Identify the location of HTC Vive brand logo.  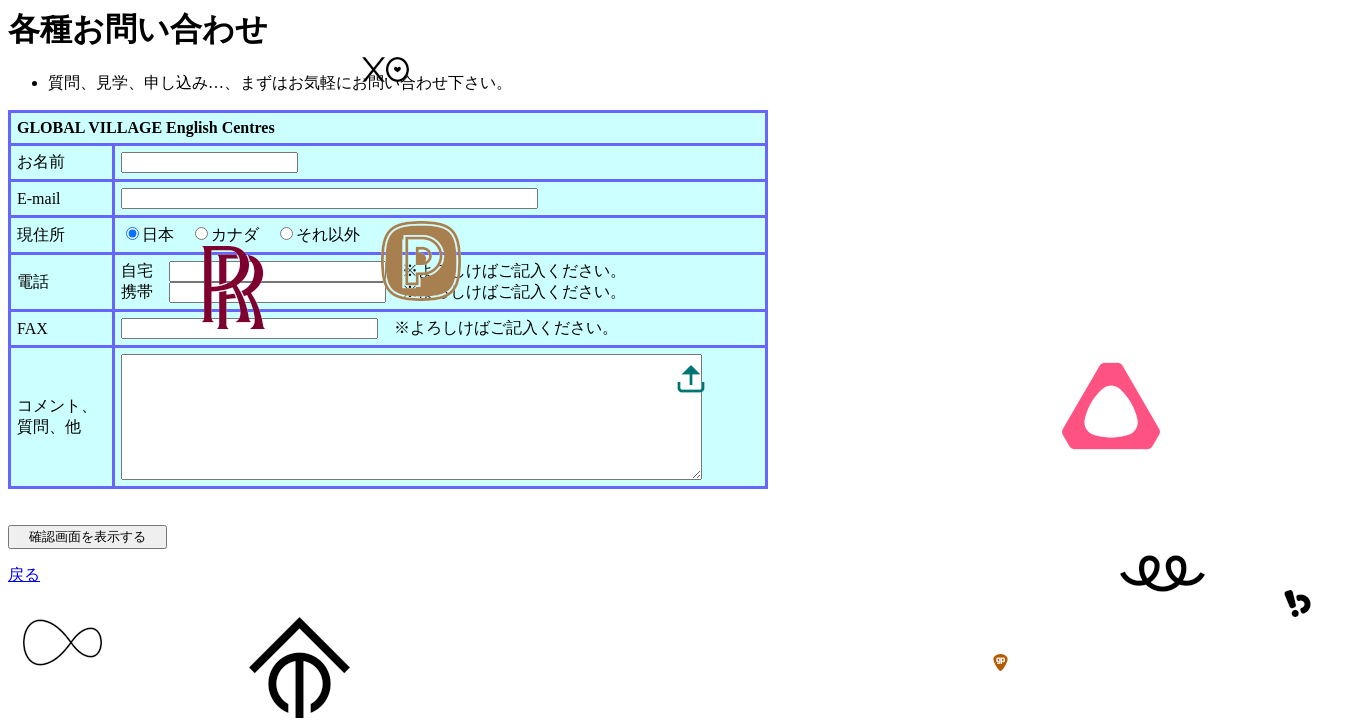
(1111, 406).